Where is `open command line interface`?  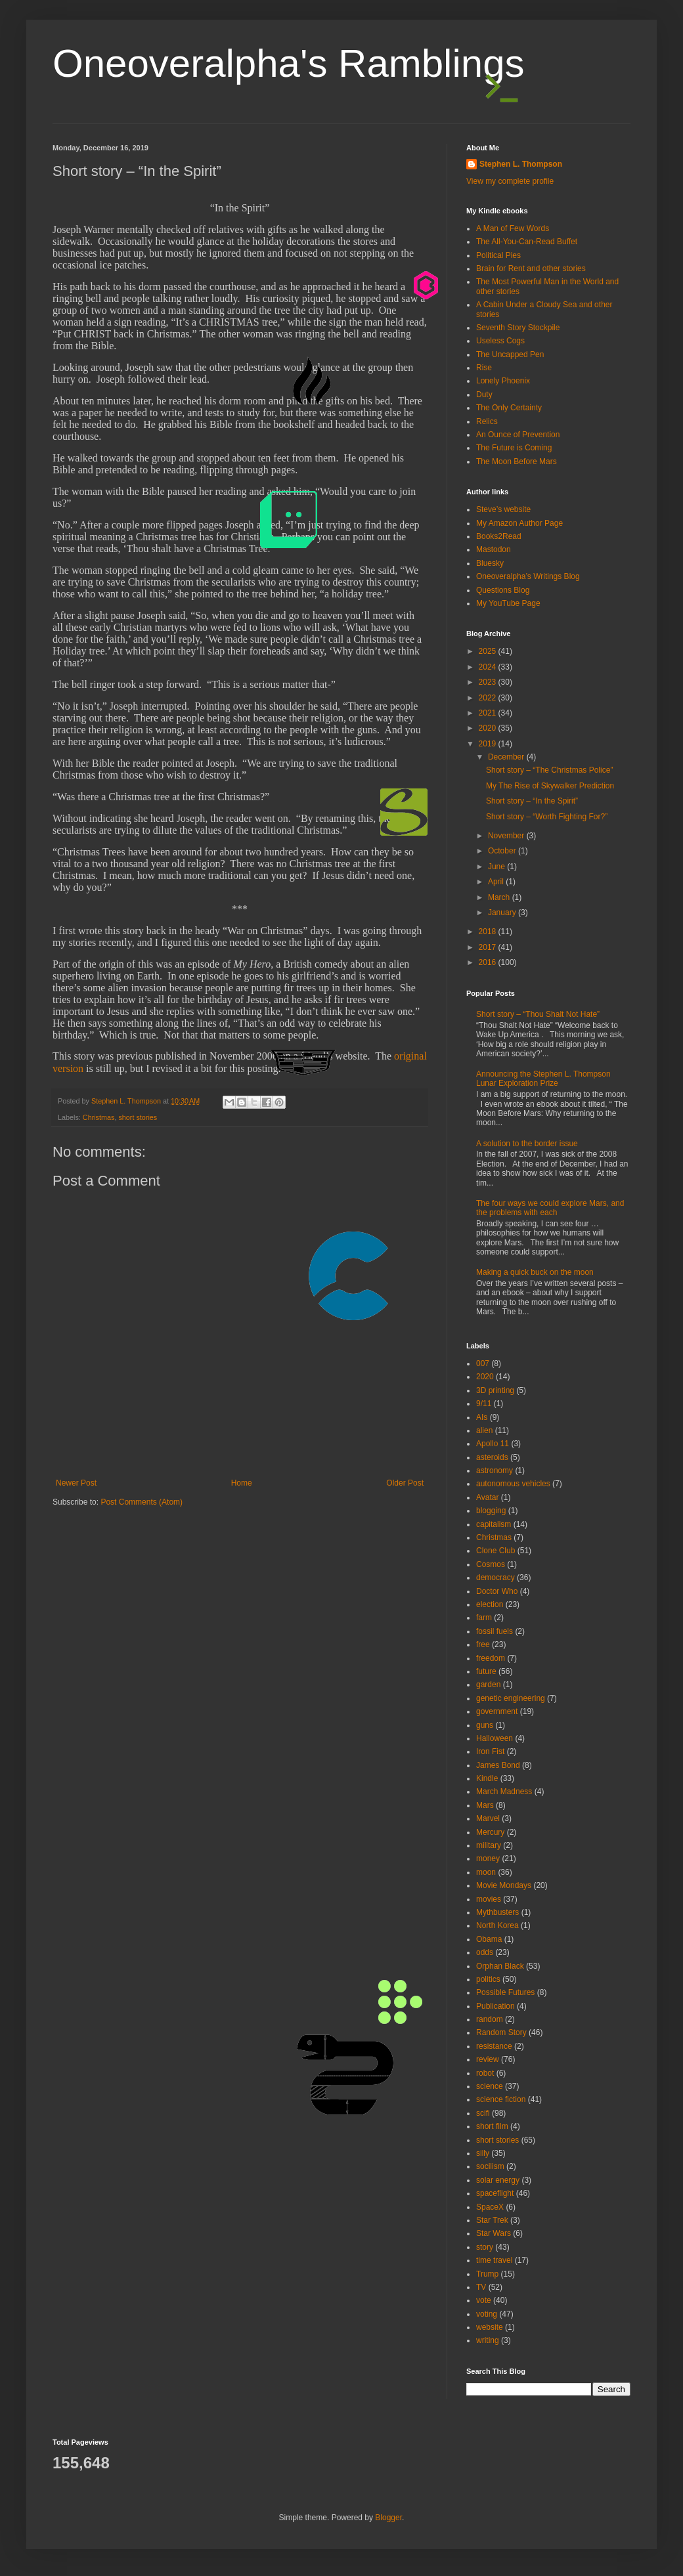 open command line interface is located at coordinates (502, 86).